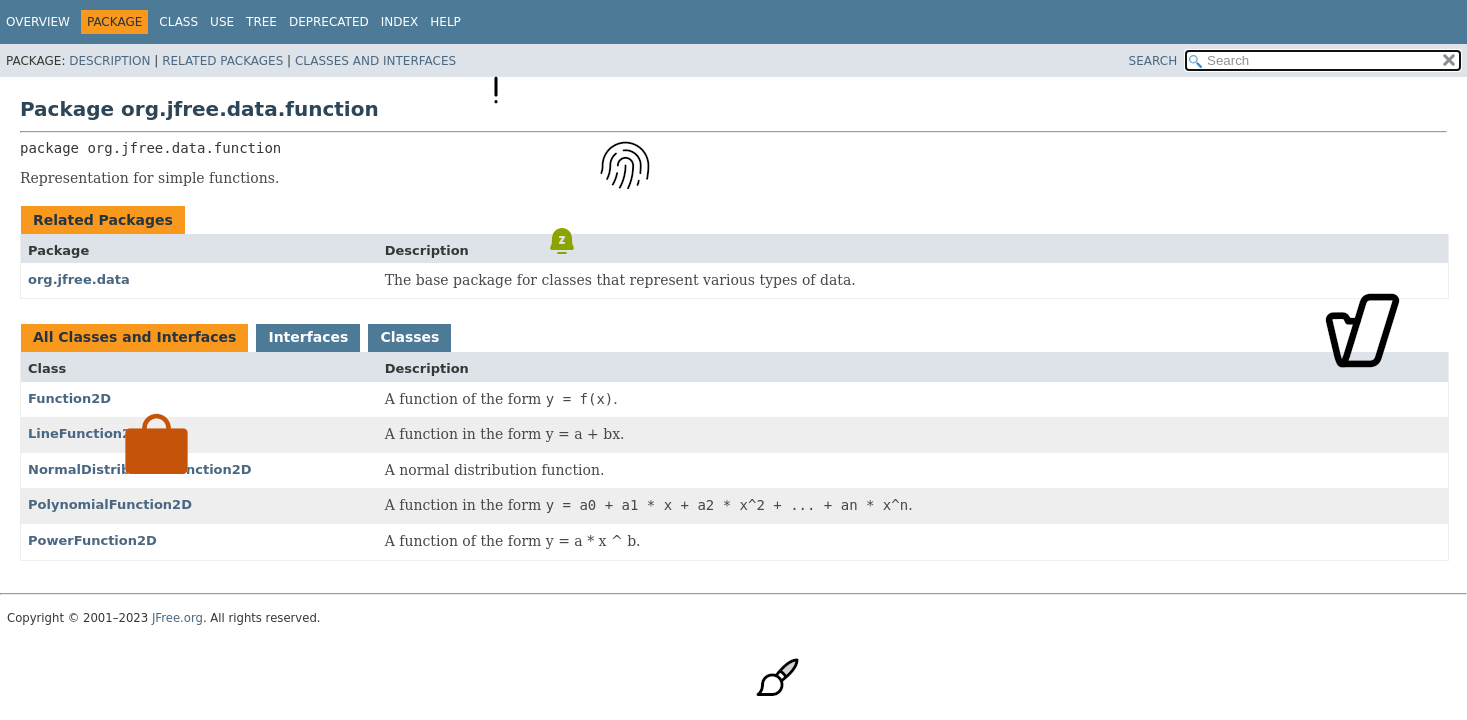 The image size is (1467, 720). What do you see at coordinates (1362, 330) in the screenshot?
I see `open kbin social platform` at bounding box center [1362, 330].